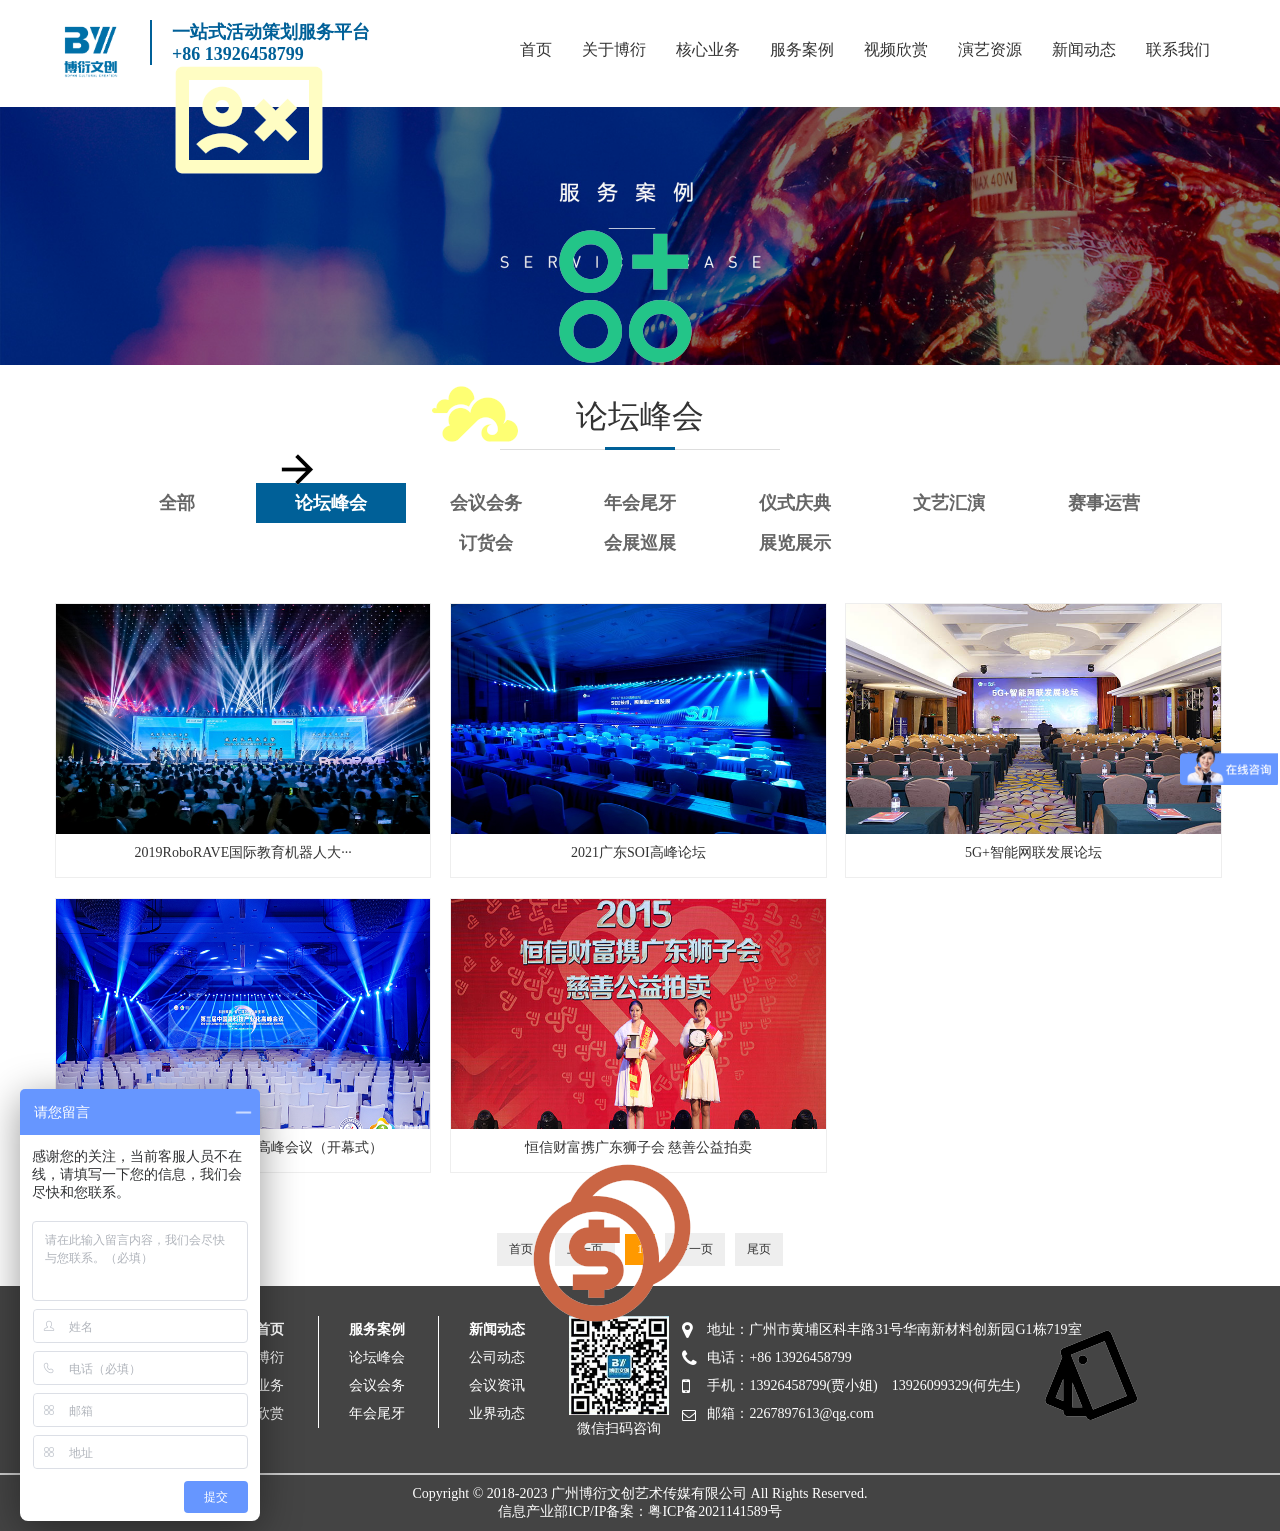 The height and width of the screenshot is (1531, 1280). What do you see at coordinates (475, 414) in the screenshot?
I see `open seafile cloud storage app` at bounding box center [475, 414].